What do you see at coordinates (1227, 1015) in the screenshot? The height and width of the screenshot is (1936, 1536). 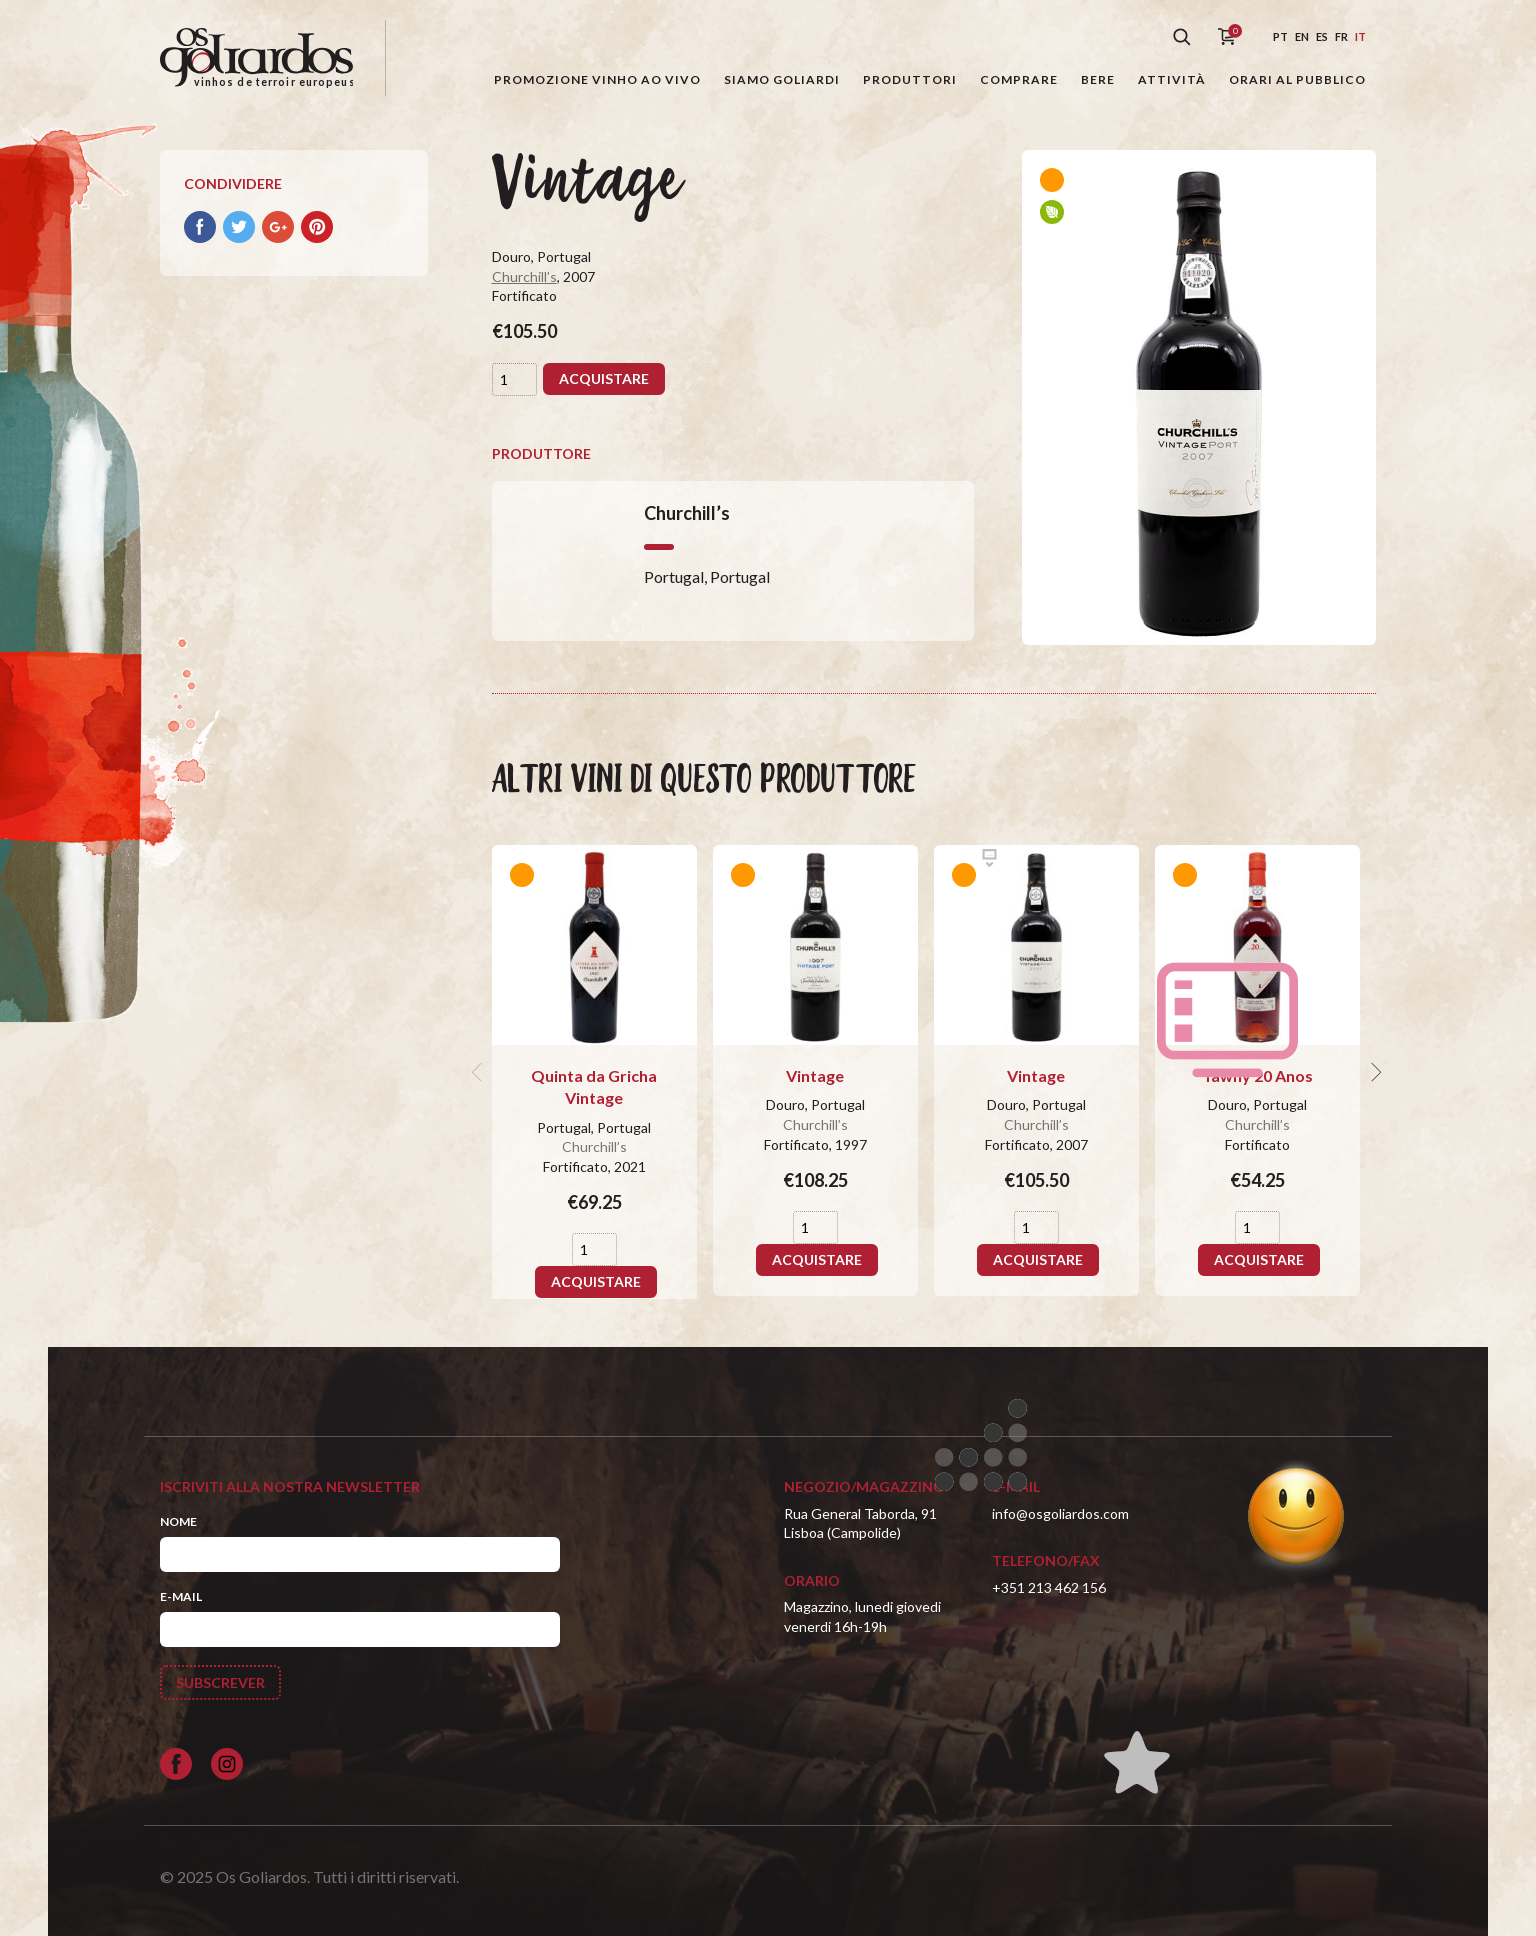 I see `access ubuntu panel preferences` at bounding box center [1227, 1015].